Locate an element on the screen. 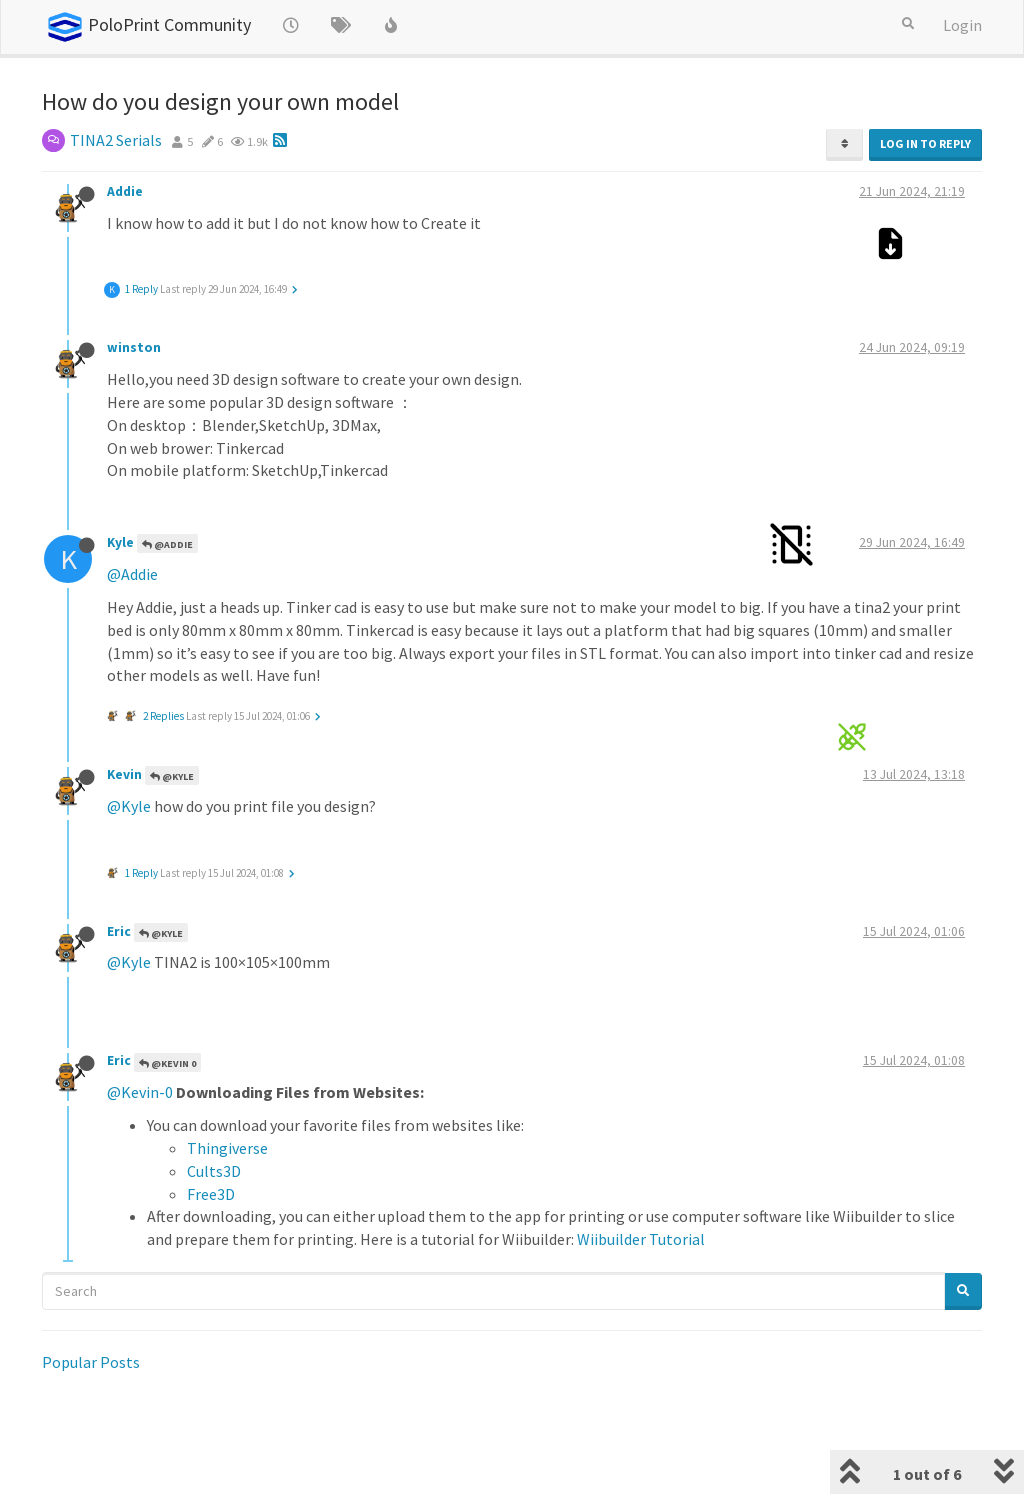 Image resolution: width=1024 pixels, height=1494 pixels. download a file is located at coordinates (890, 243).